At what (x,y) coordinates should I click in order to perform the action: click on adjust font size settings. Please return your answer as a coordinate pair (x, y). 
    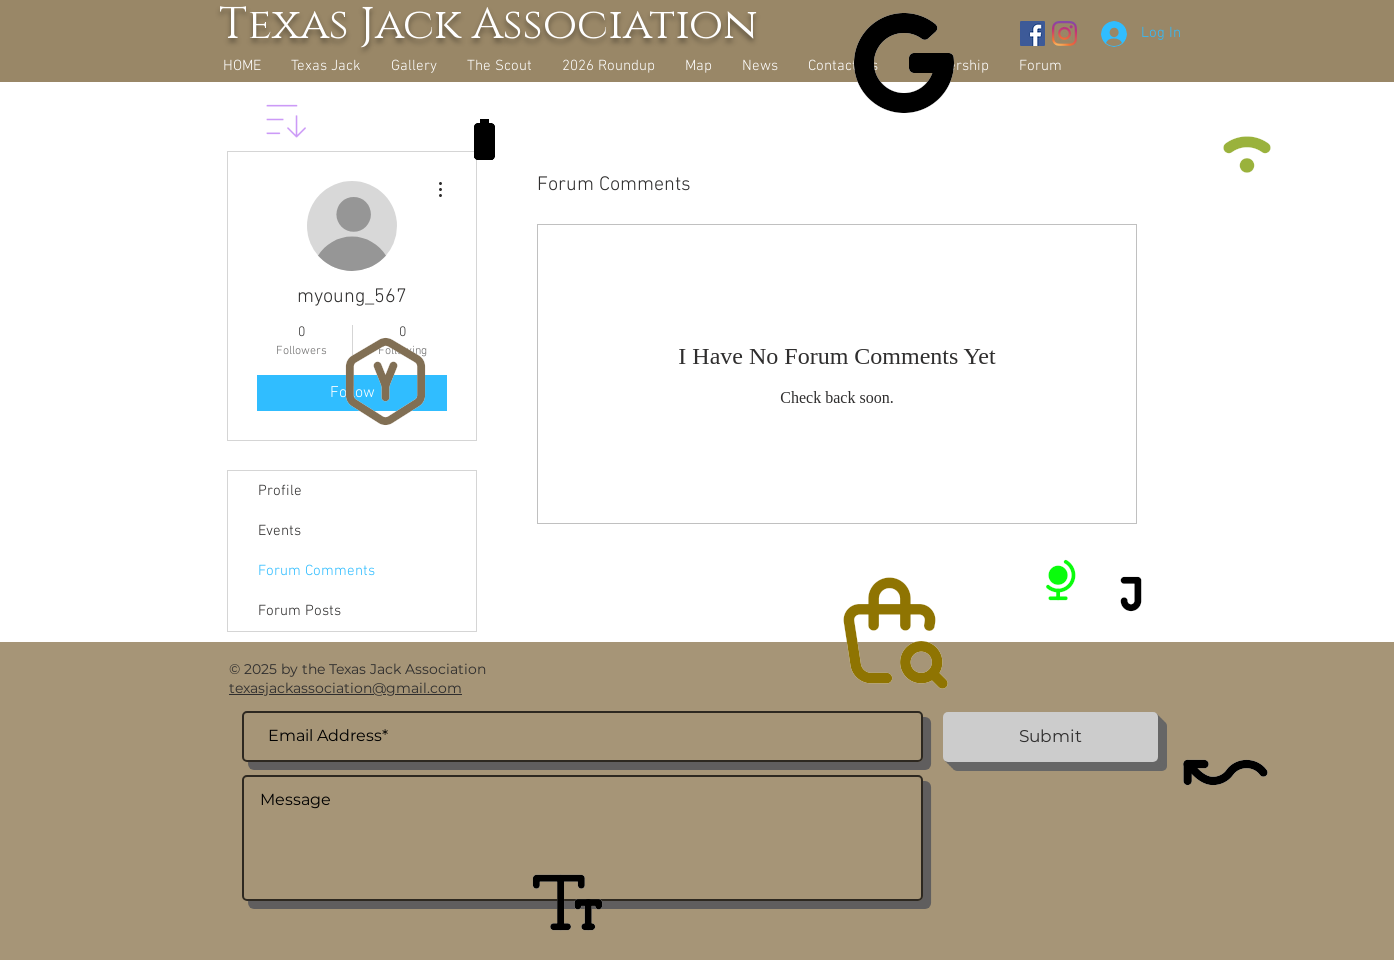
    Looking at the image, I should click on (567, 902).